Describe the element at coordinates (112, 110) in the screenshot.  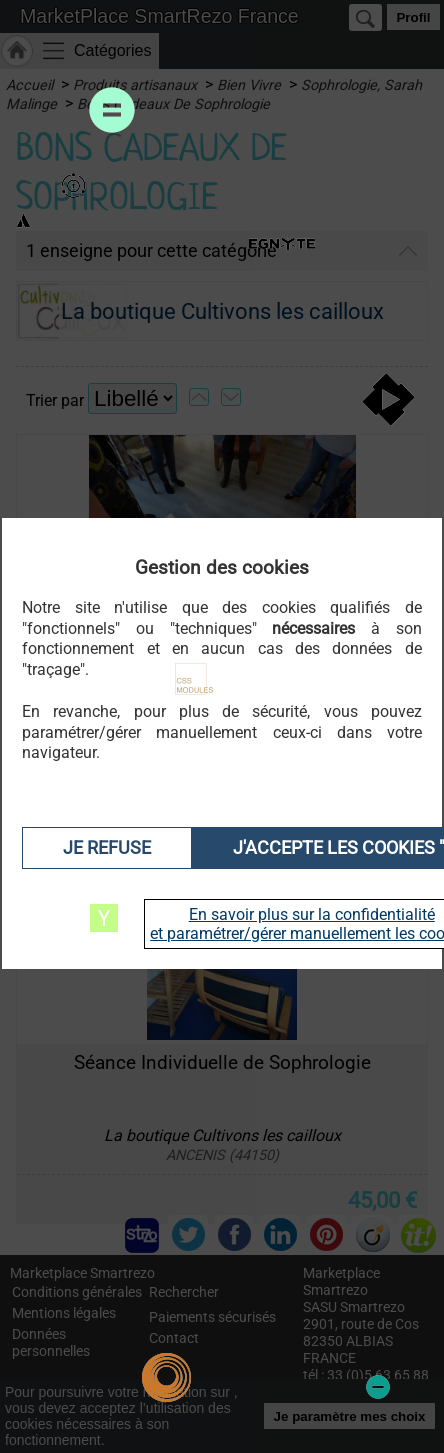
I see `creative commons no derivatives license indicator` at that location.